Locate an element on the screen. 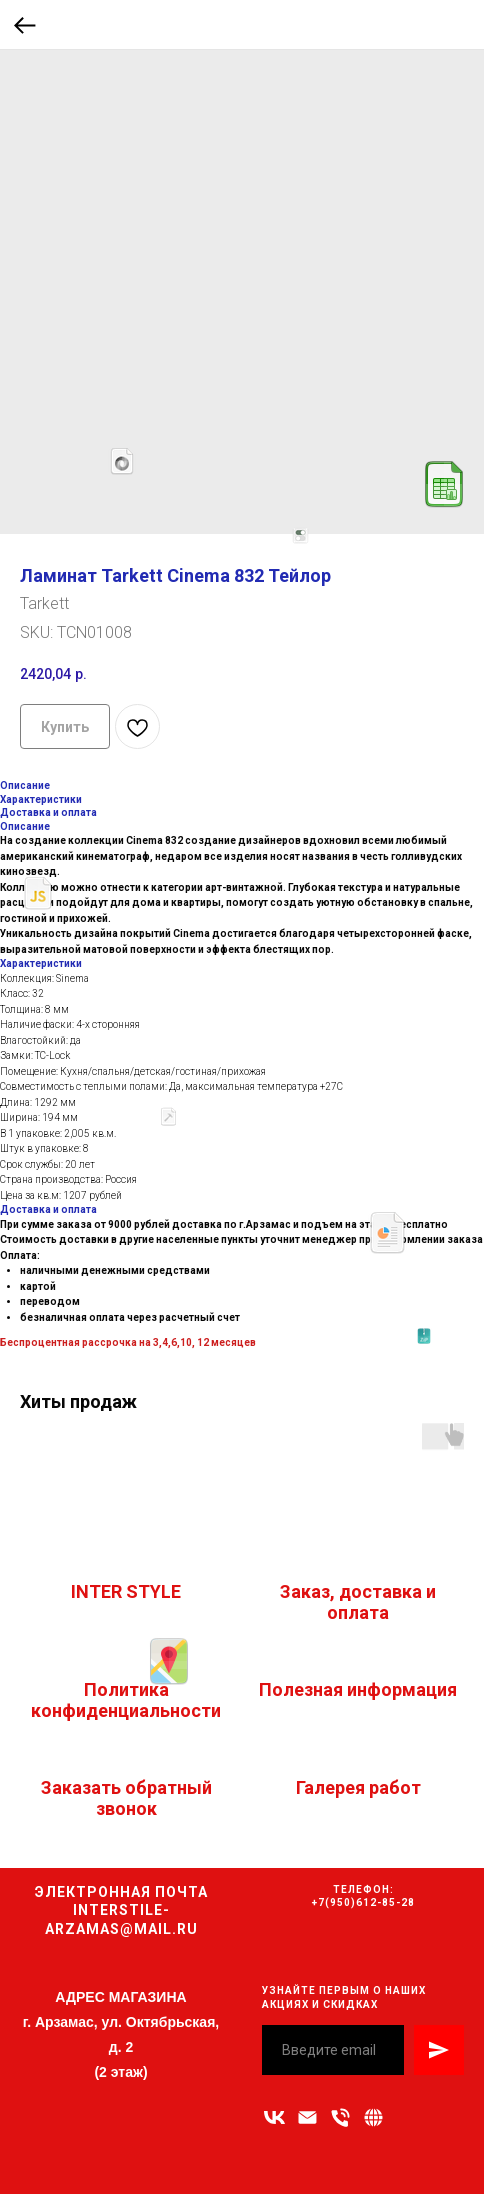 The image size is (484, 2194). open a presentation file is located at coordinates (387, 1232).